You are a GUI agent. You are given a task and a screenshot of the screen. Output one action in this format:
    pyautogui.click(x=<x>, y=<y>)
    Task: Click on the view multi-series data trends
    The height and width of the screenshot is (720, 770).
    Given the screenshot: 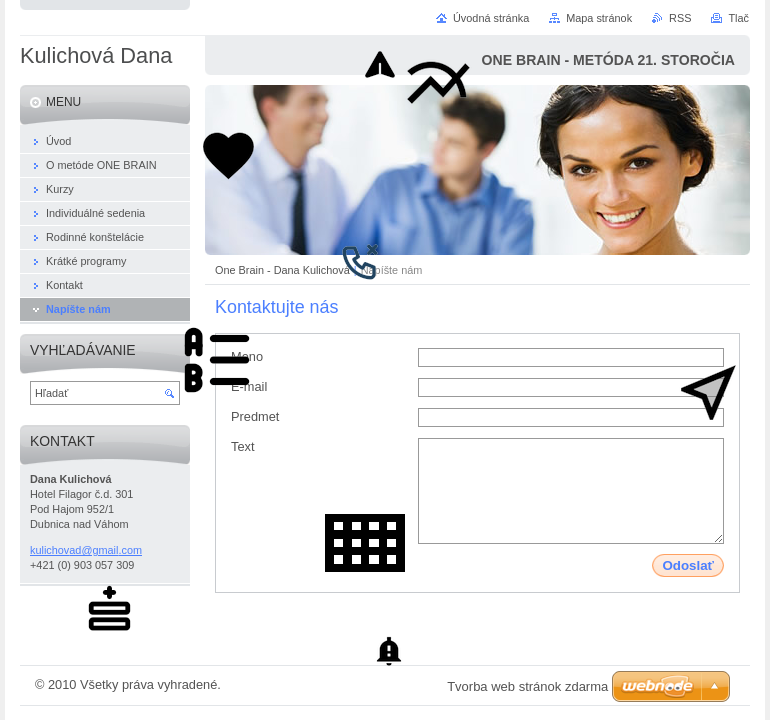 What is the action you would take?
    pyautogui.click(x=438, y=83)
    